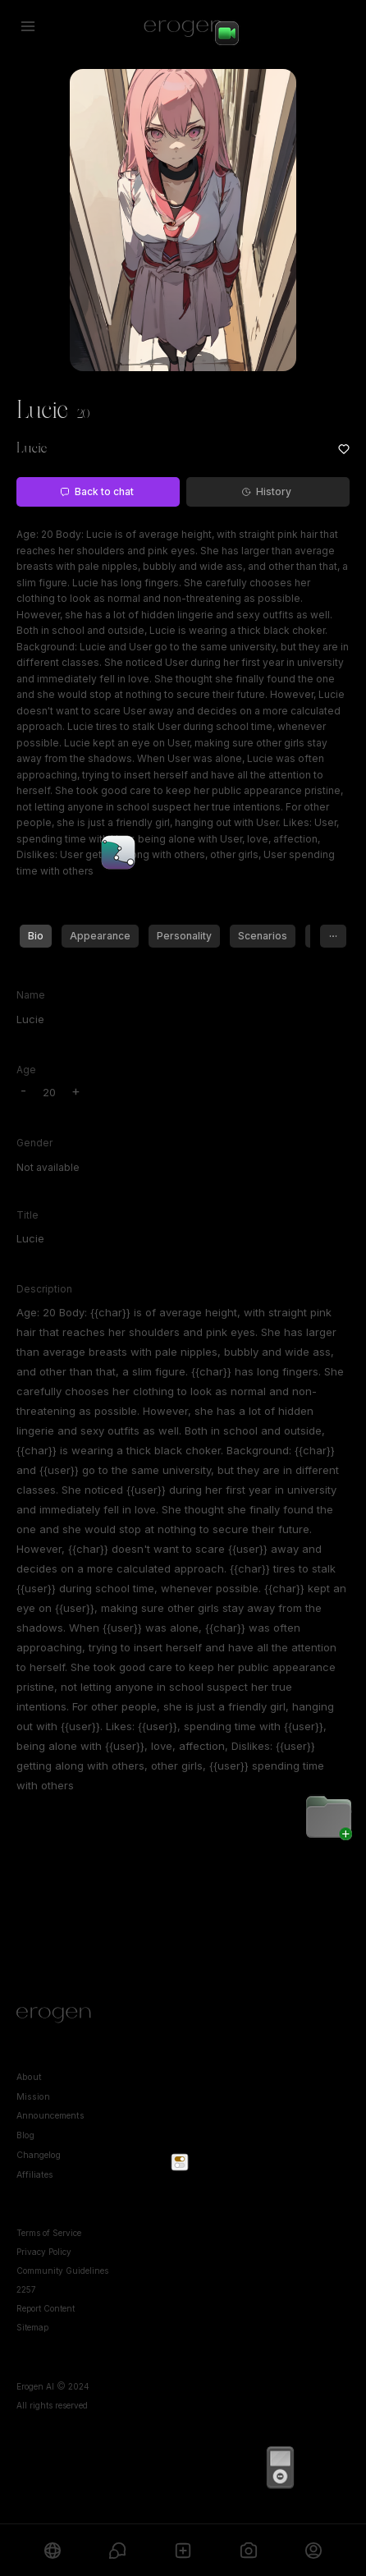 The image size is (366, 2576). What do you see at coordinates (118, 852) in the screenshot?
I see `open karbon vector graphics application` at bounding box center [118, 852].